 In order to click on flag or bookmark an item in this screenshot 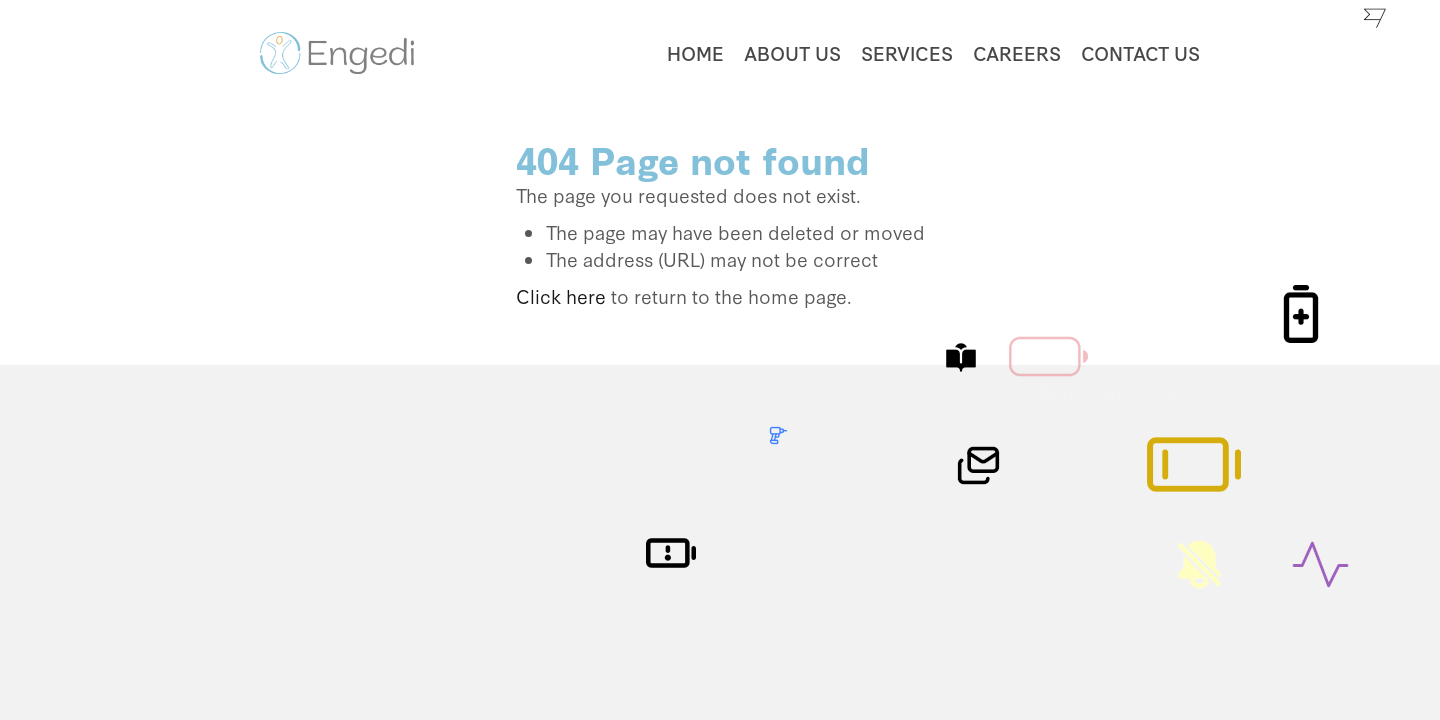, I will do `click(1374, 17)`.